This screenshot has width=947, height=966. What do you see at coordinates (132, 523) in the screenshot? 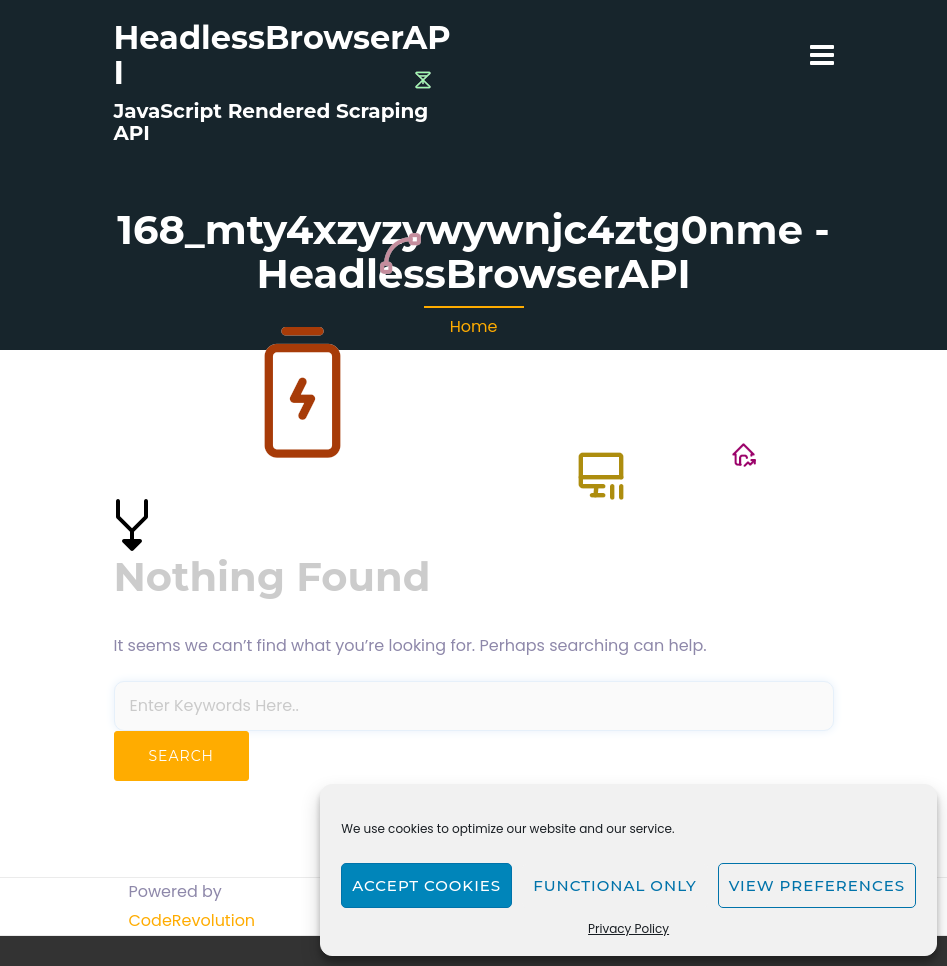
I see `merge branches or items together` at bounding box center [132, 523].